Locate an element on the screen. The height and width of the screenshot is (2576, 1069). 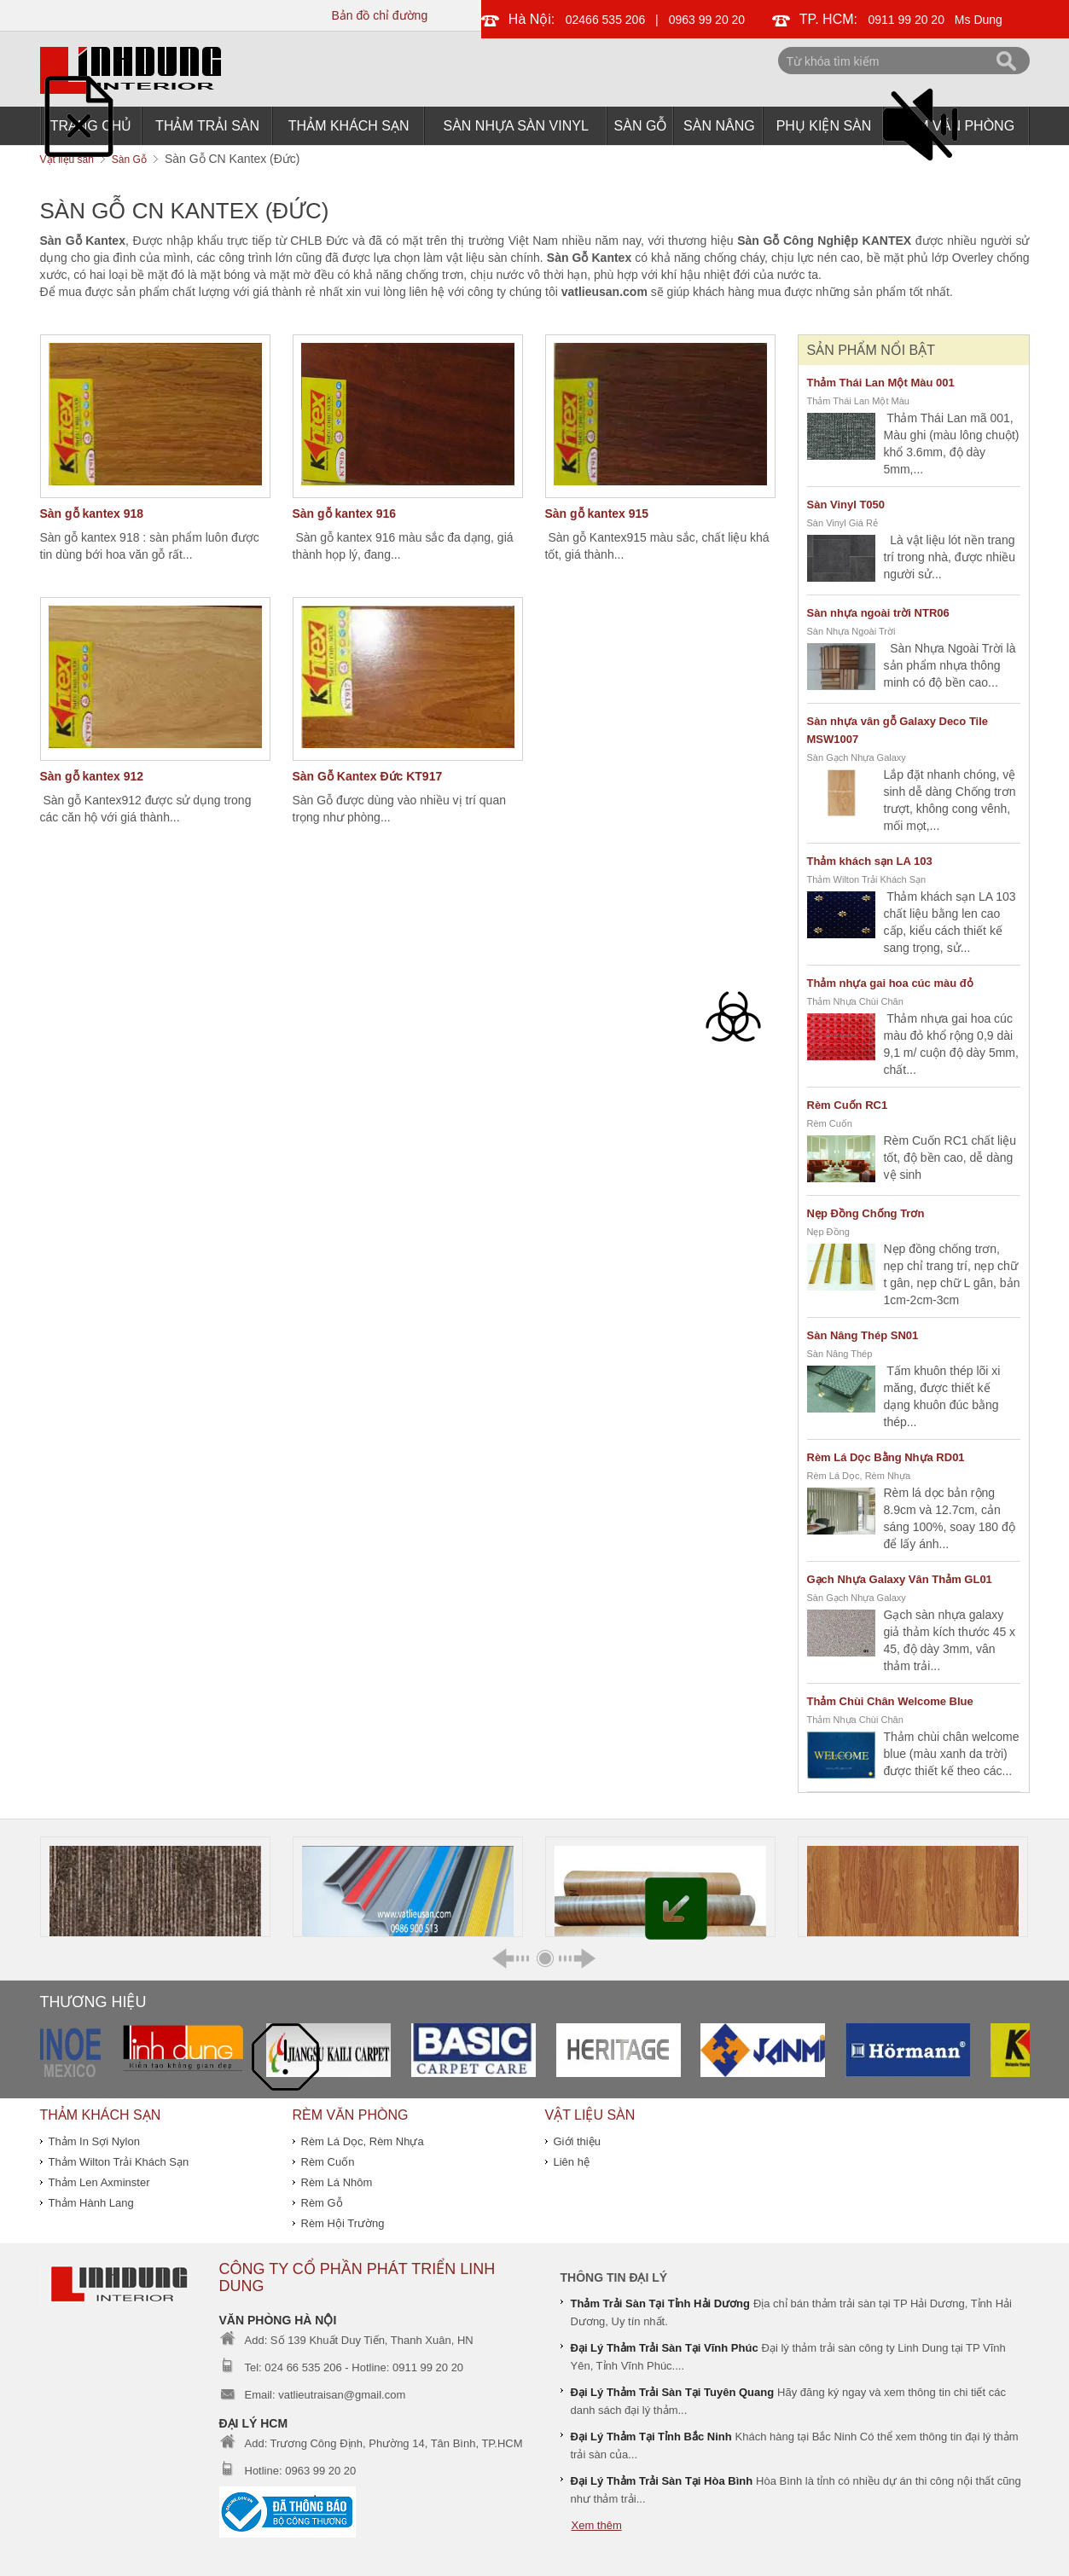
move content to bottom-left corner is located at coordinates (676, 1908).